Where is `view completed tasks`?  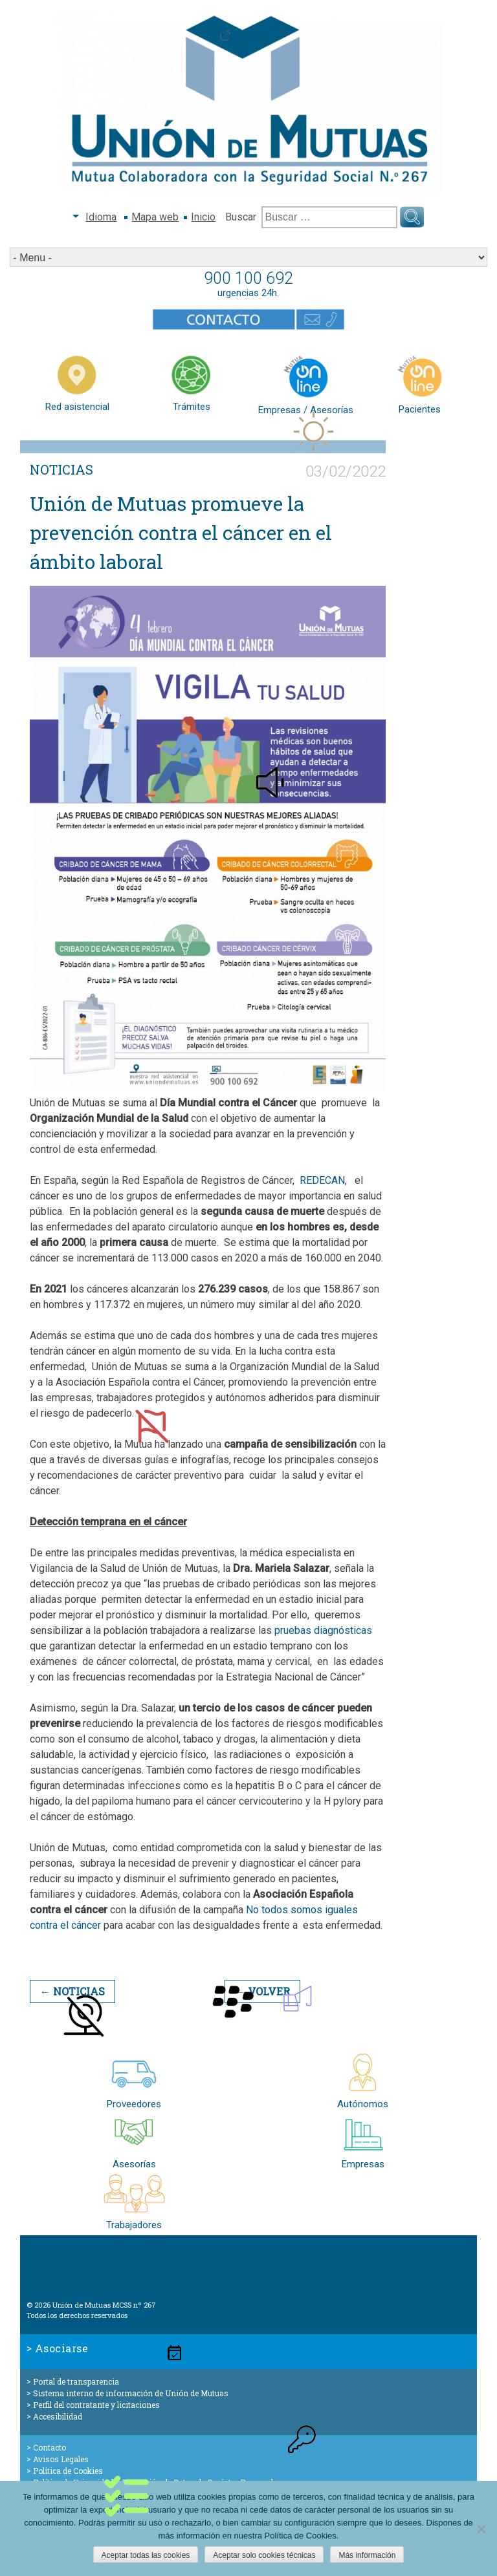
view completed tasks is located at coordinates (126, 2496).